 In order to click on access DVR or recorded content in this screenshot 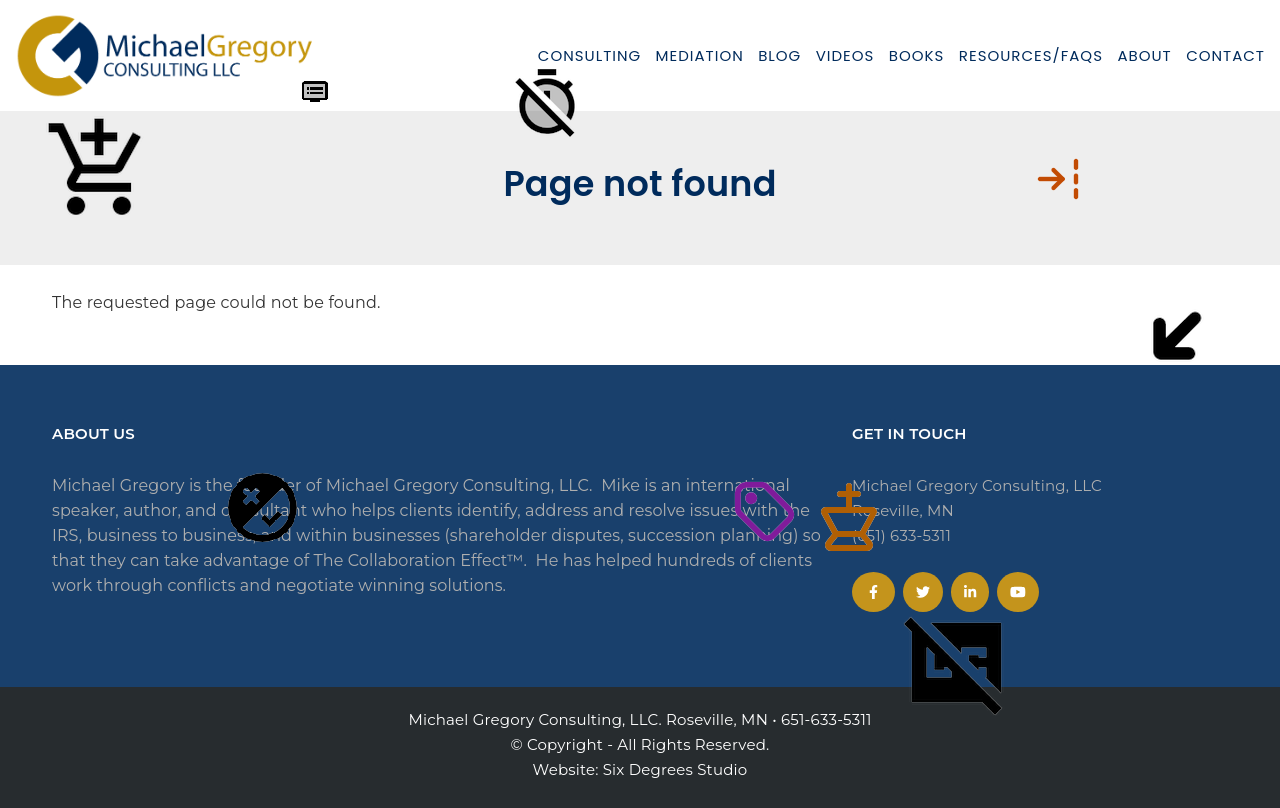, I will do `click(315, 92)`.